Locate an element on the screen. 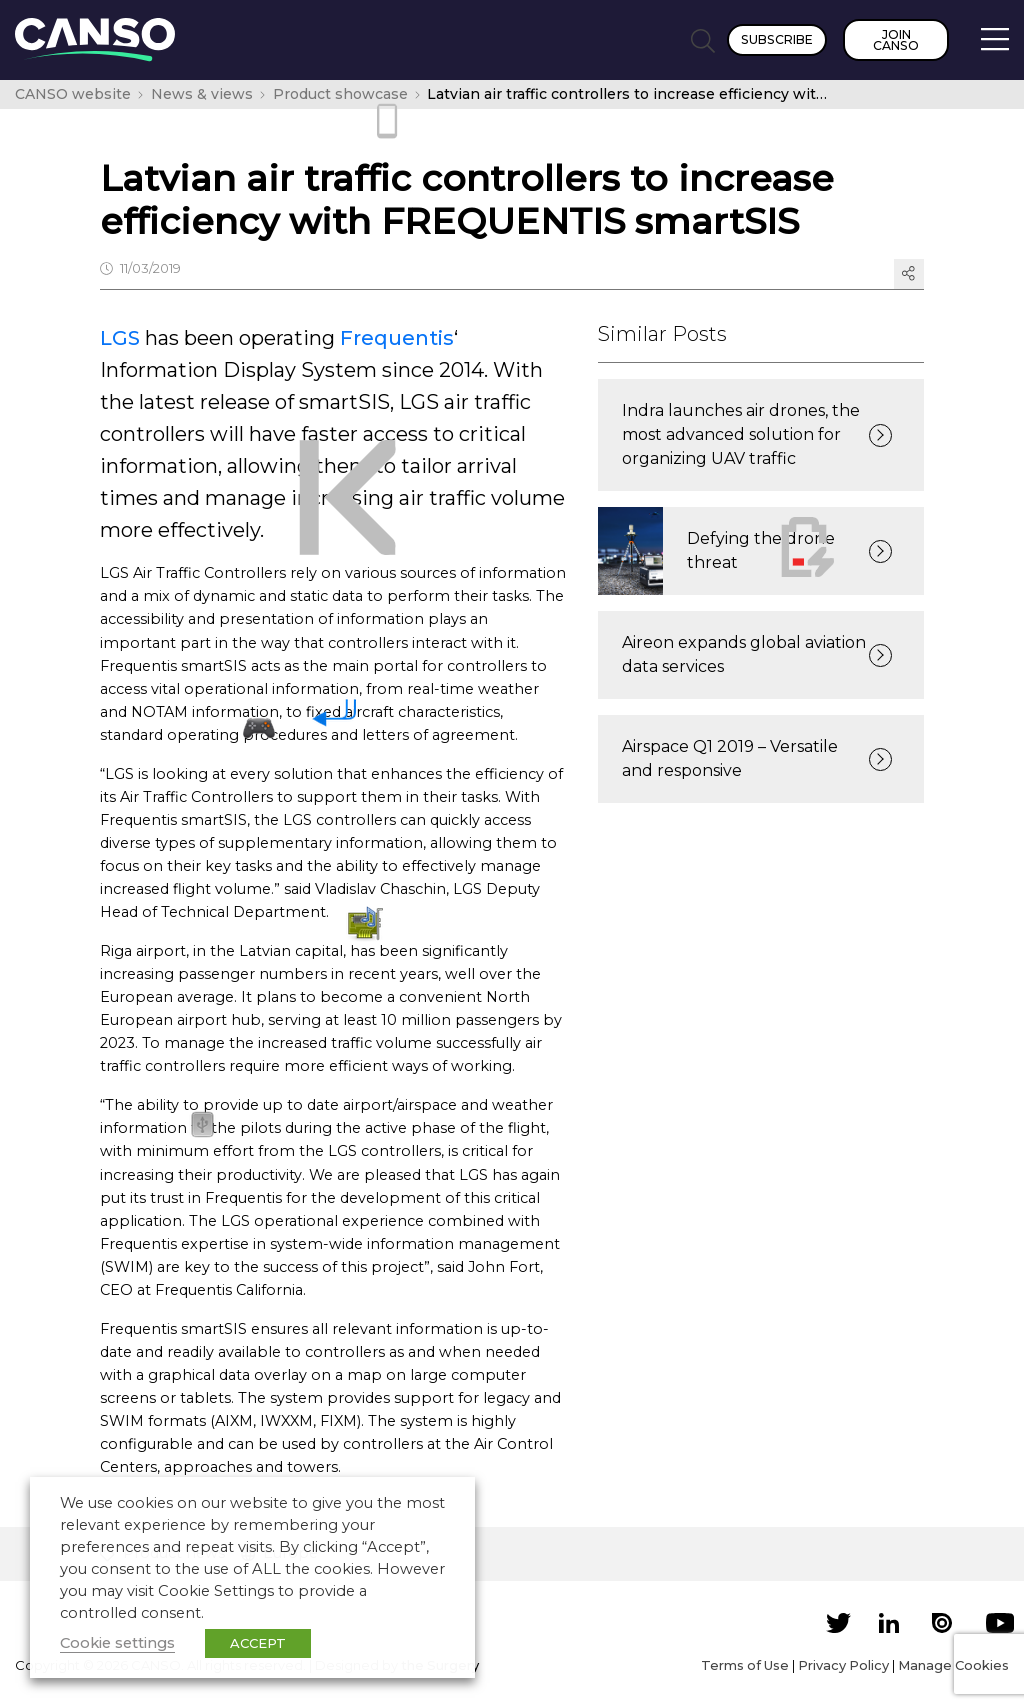 This screenshot has width=1024, height=1708. reply to all recipients of an email is located at coordinates (333, 709).